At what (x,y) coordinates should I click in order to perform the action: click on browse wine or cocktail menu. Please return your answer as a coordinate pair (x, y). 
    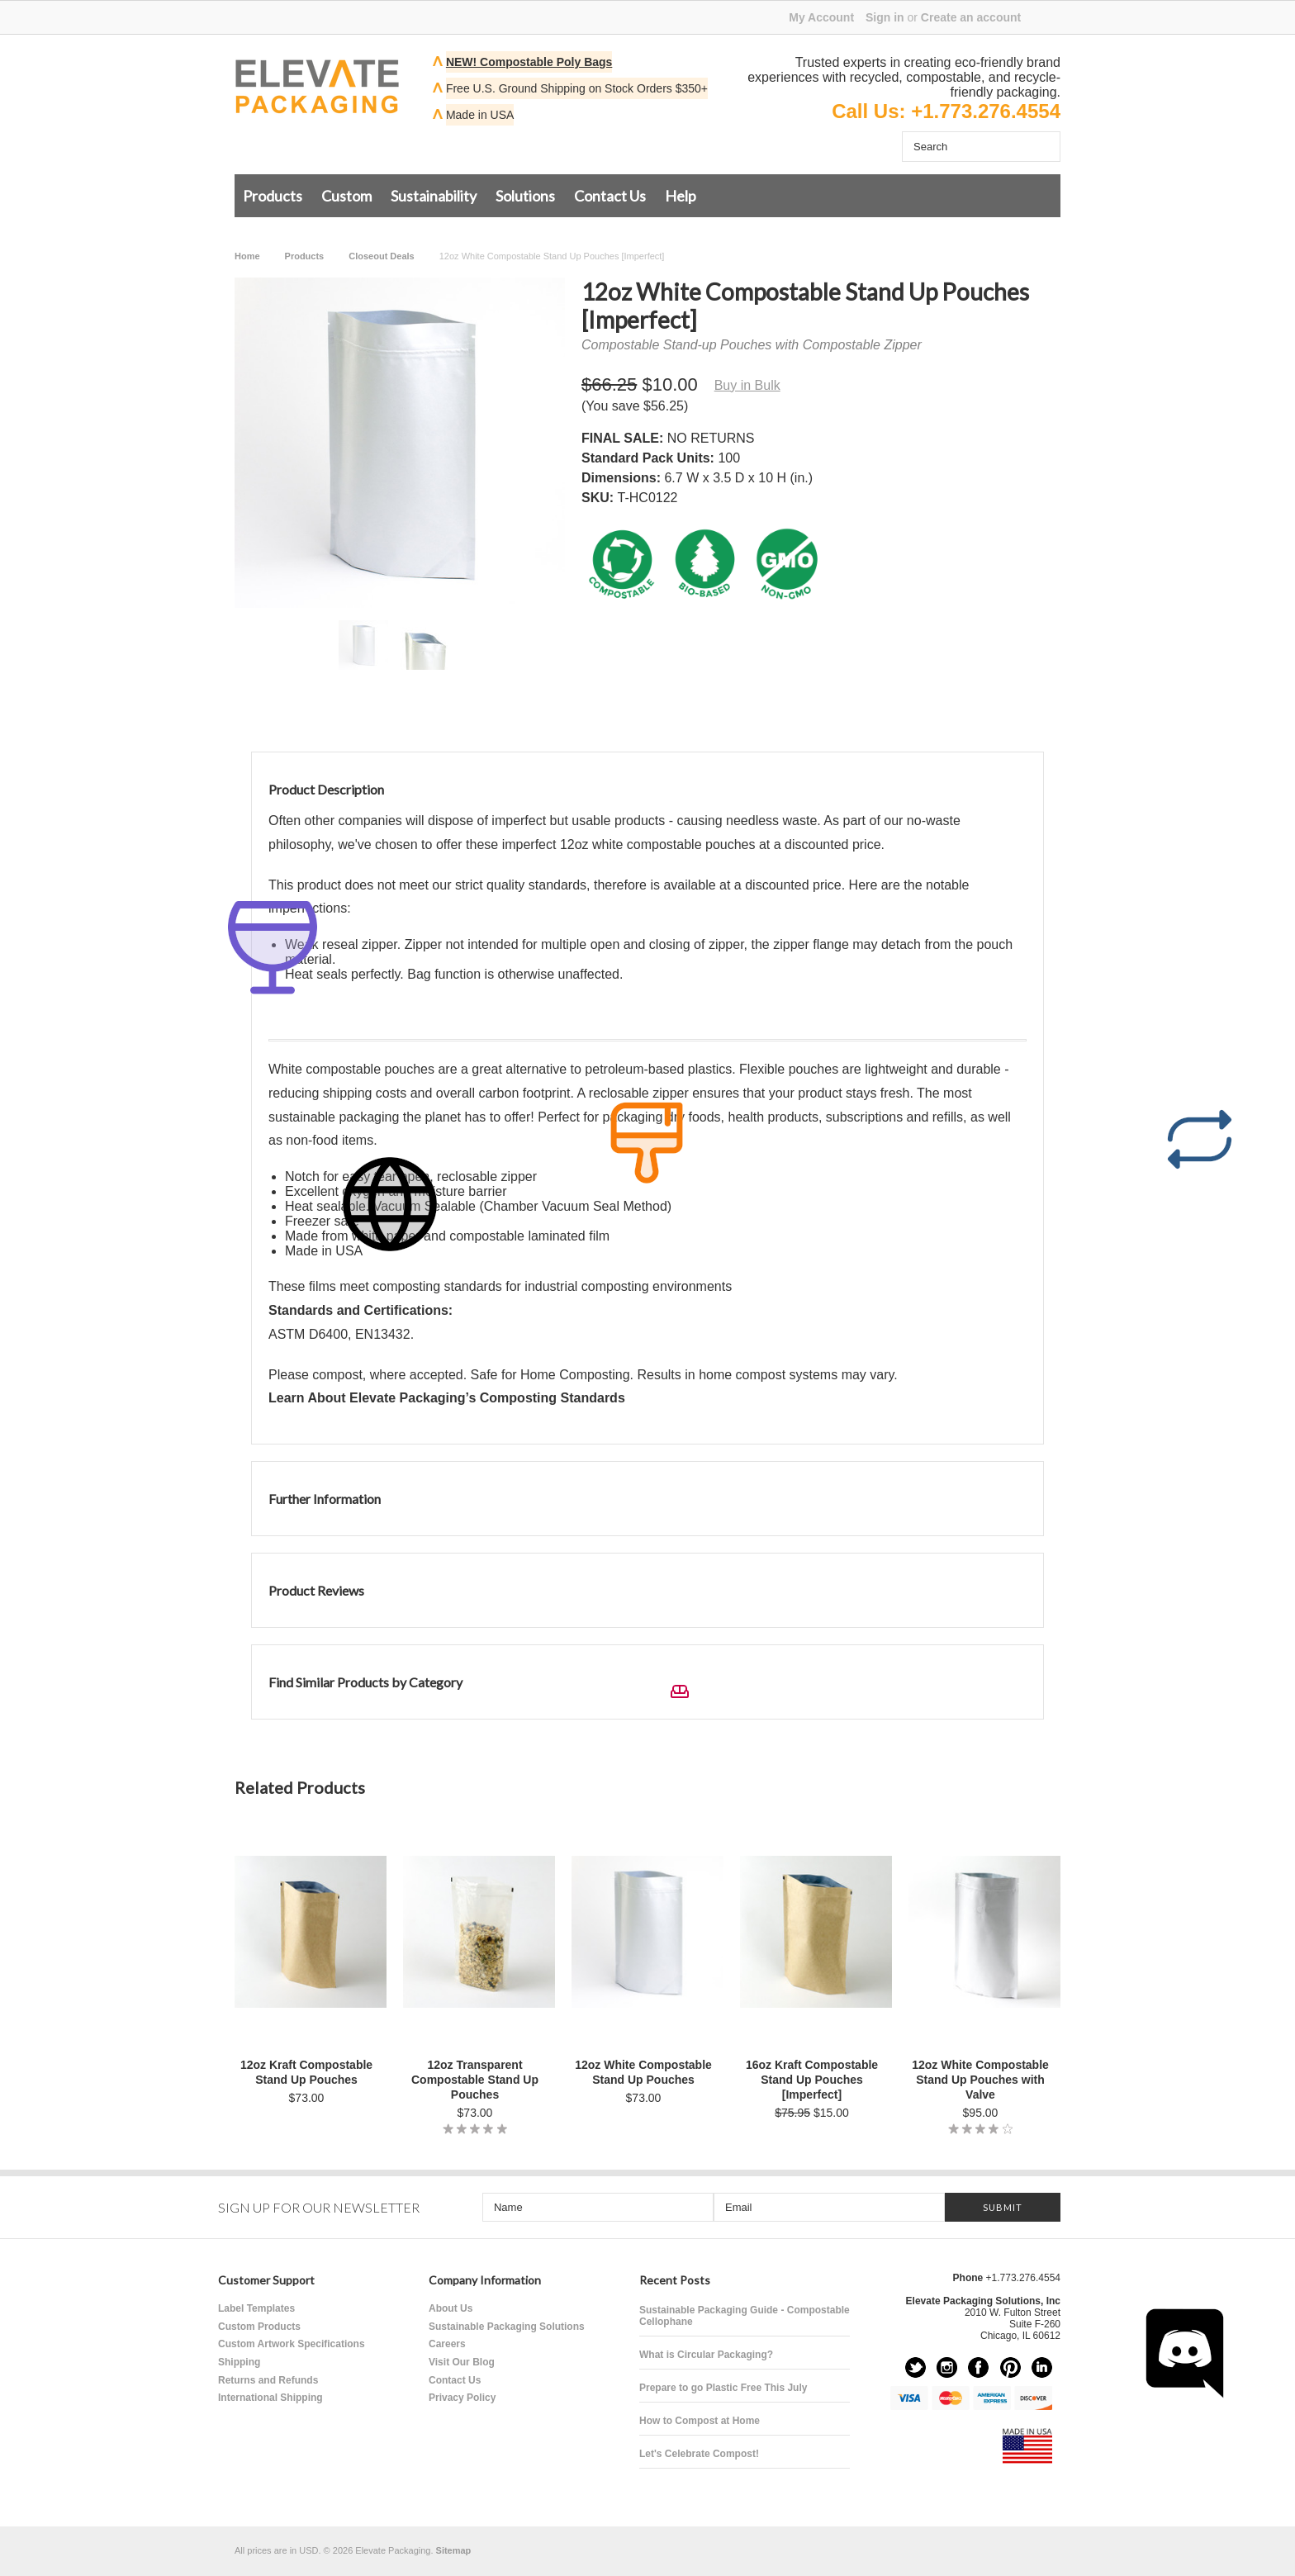
    Looking at the image, I should click on (273, 946).